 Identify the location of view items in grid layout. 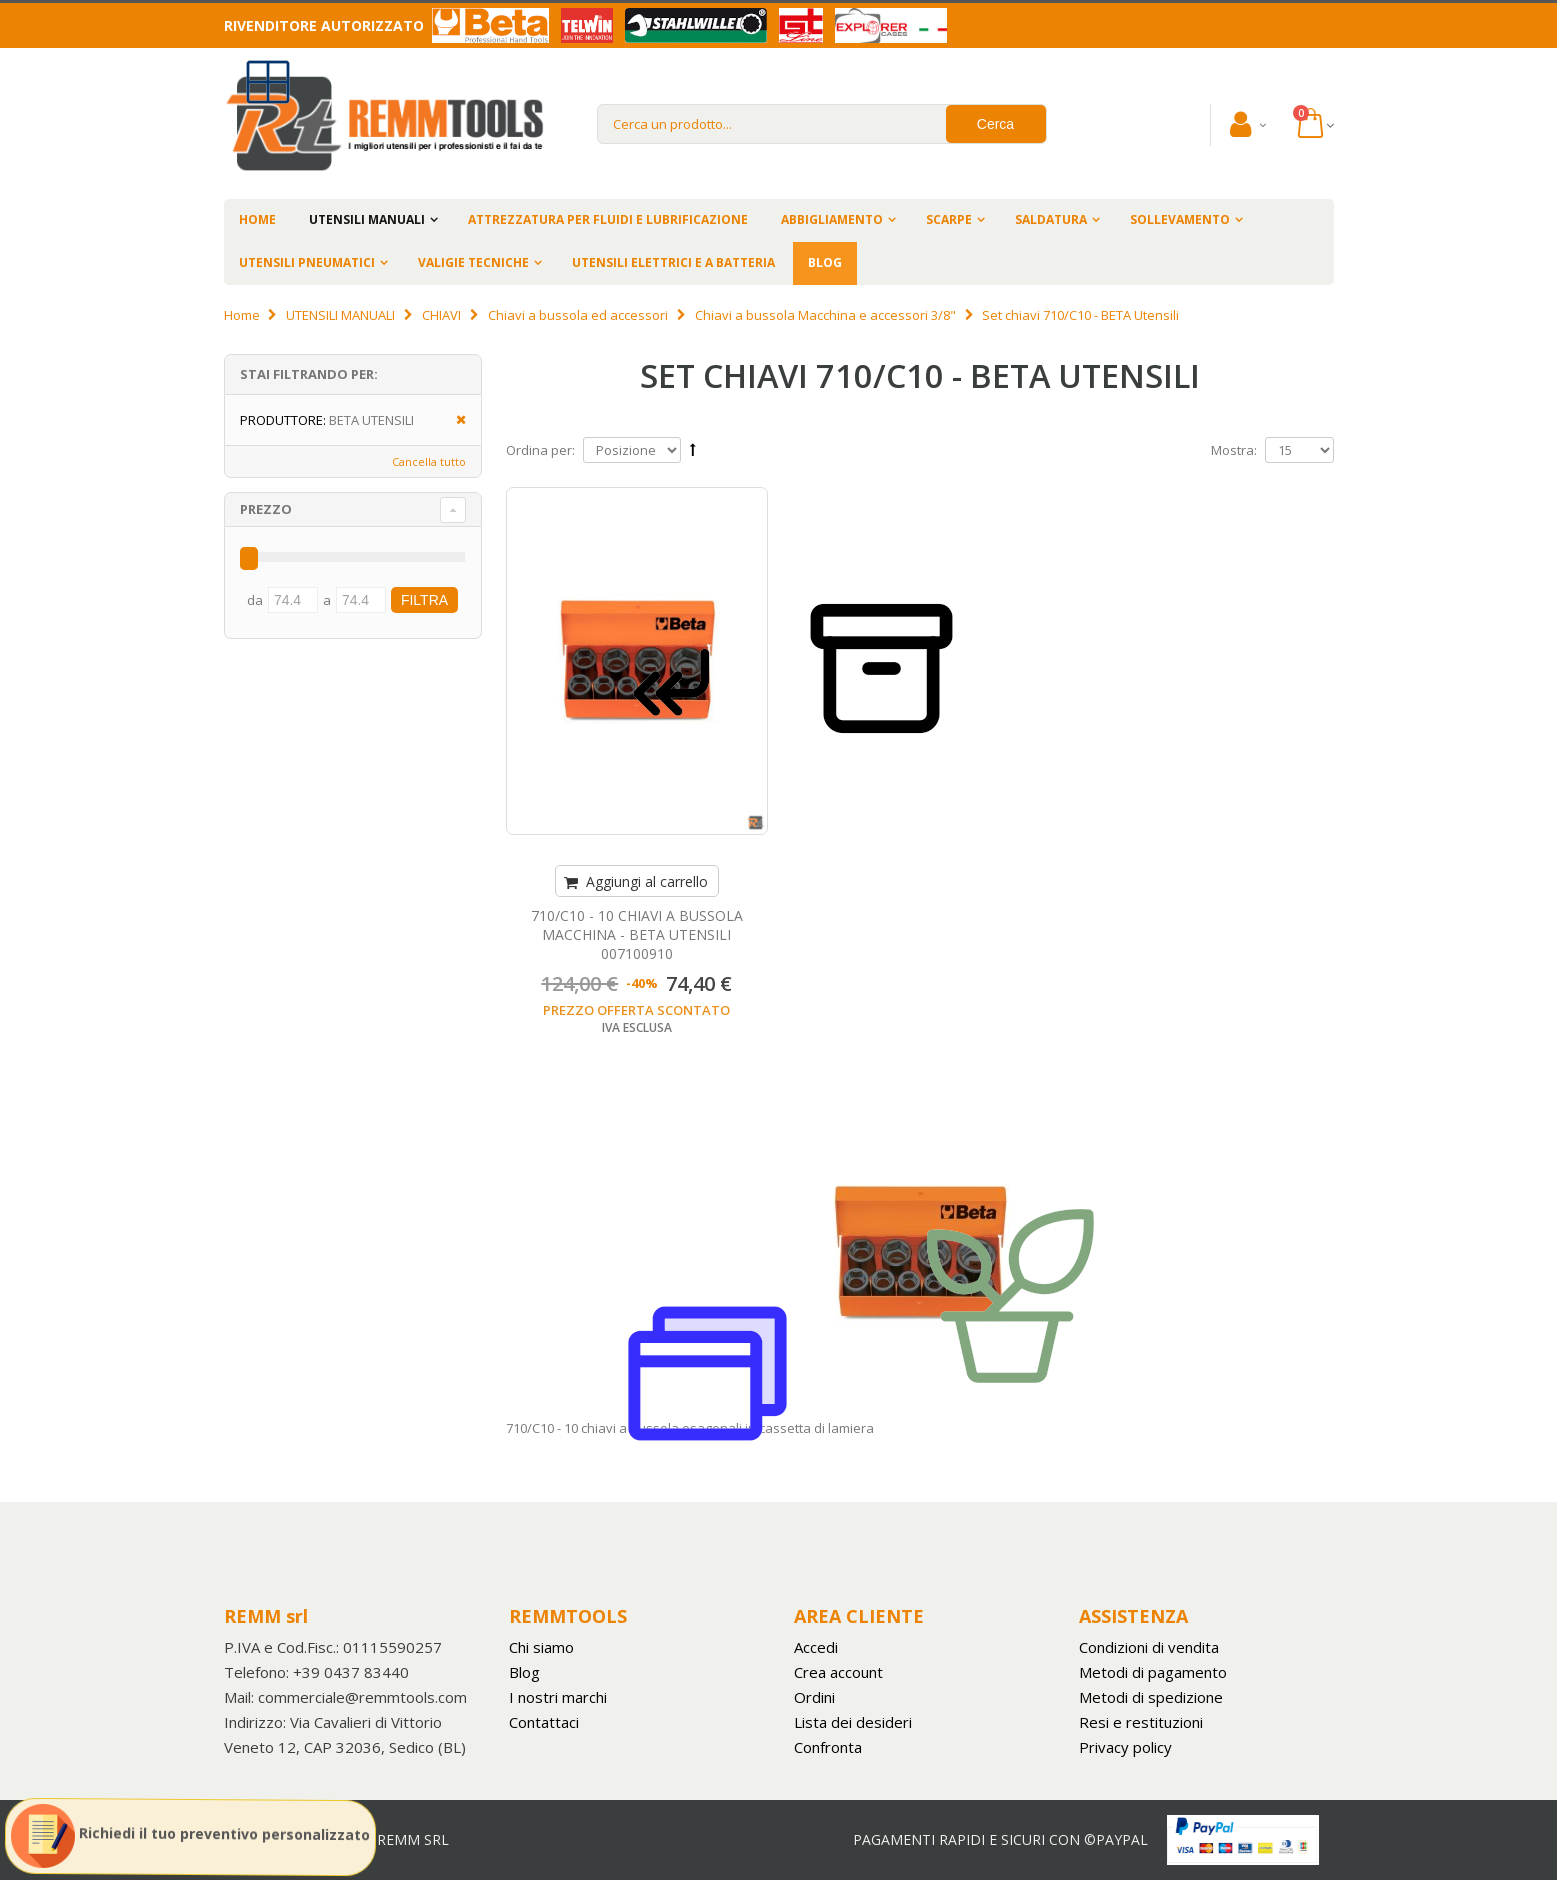
(268, 82).